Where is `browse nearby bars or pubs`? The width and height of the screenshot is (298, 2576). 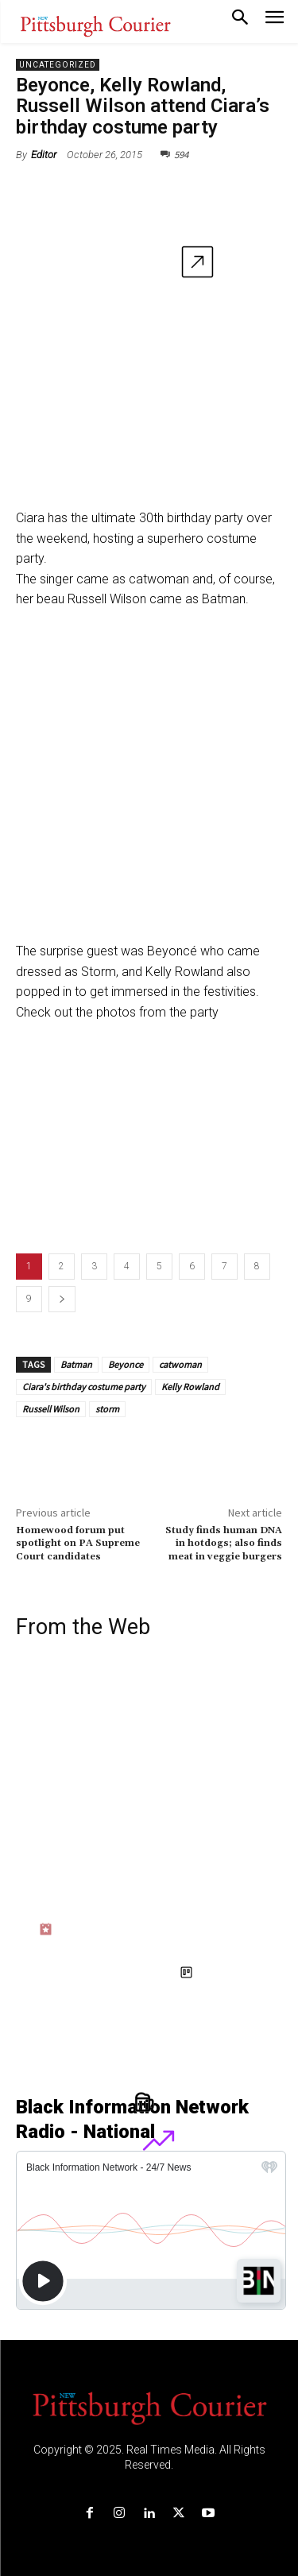
browse nearby bars or pubs is located at coordinates (143, 2102).